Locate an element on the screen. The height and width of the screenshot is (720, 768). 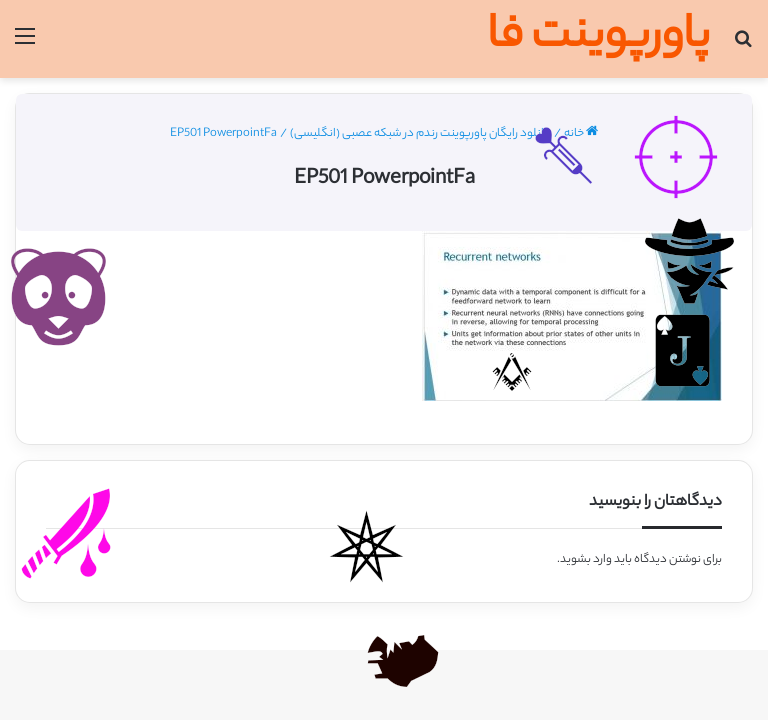
freemasonry or masonic lodge symbol is located at coordinates (512, 372).